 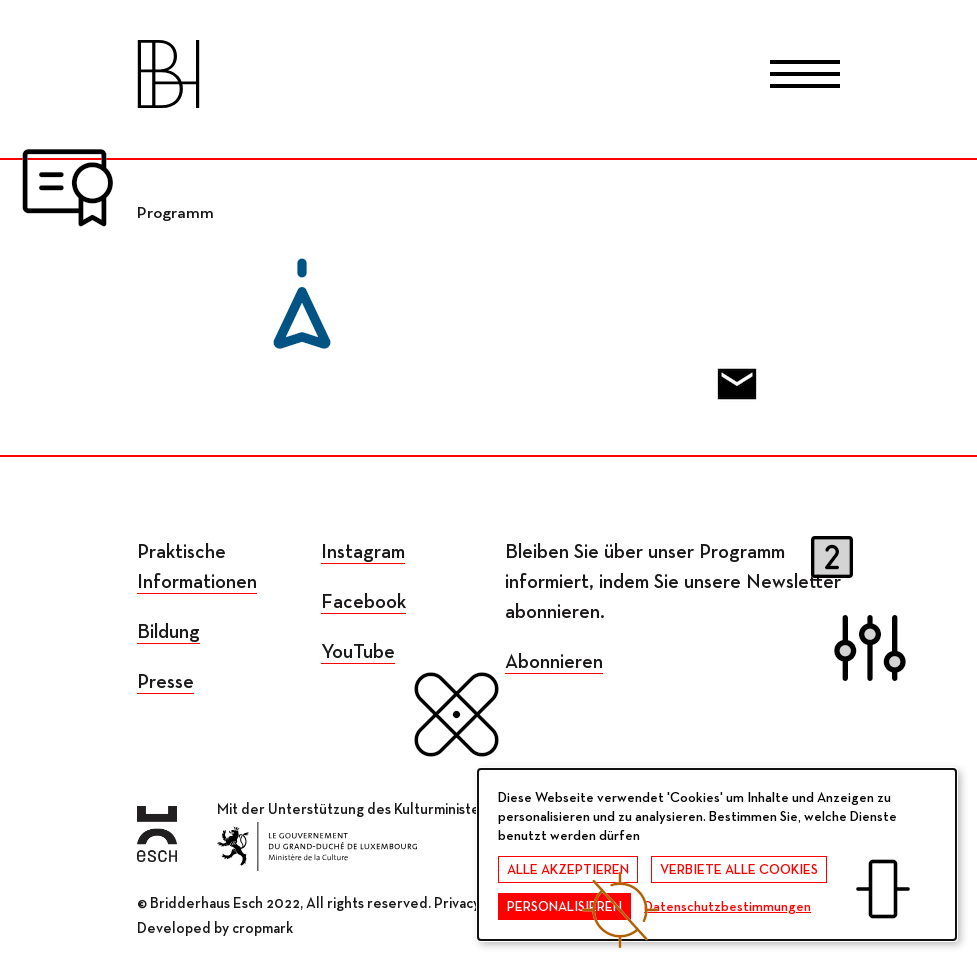 I want to click on center align object vertically, so click(x=883, y=889).